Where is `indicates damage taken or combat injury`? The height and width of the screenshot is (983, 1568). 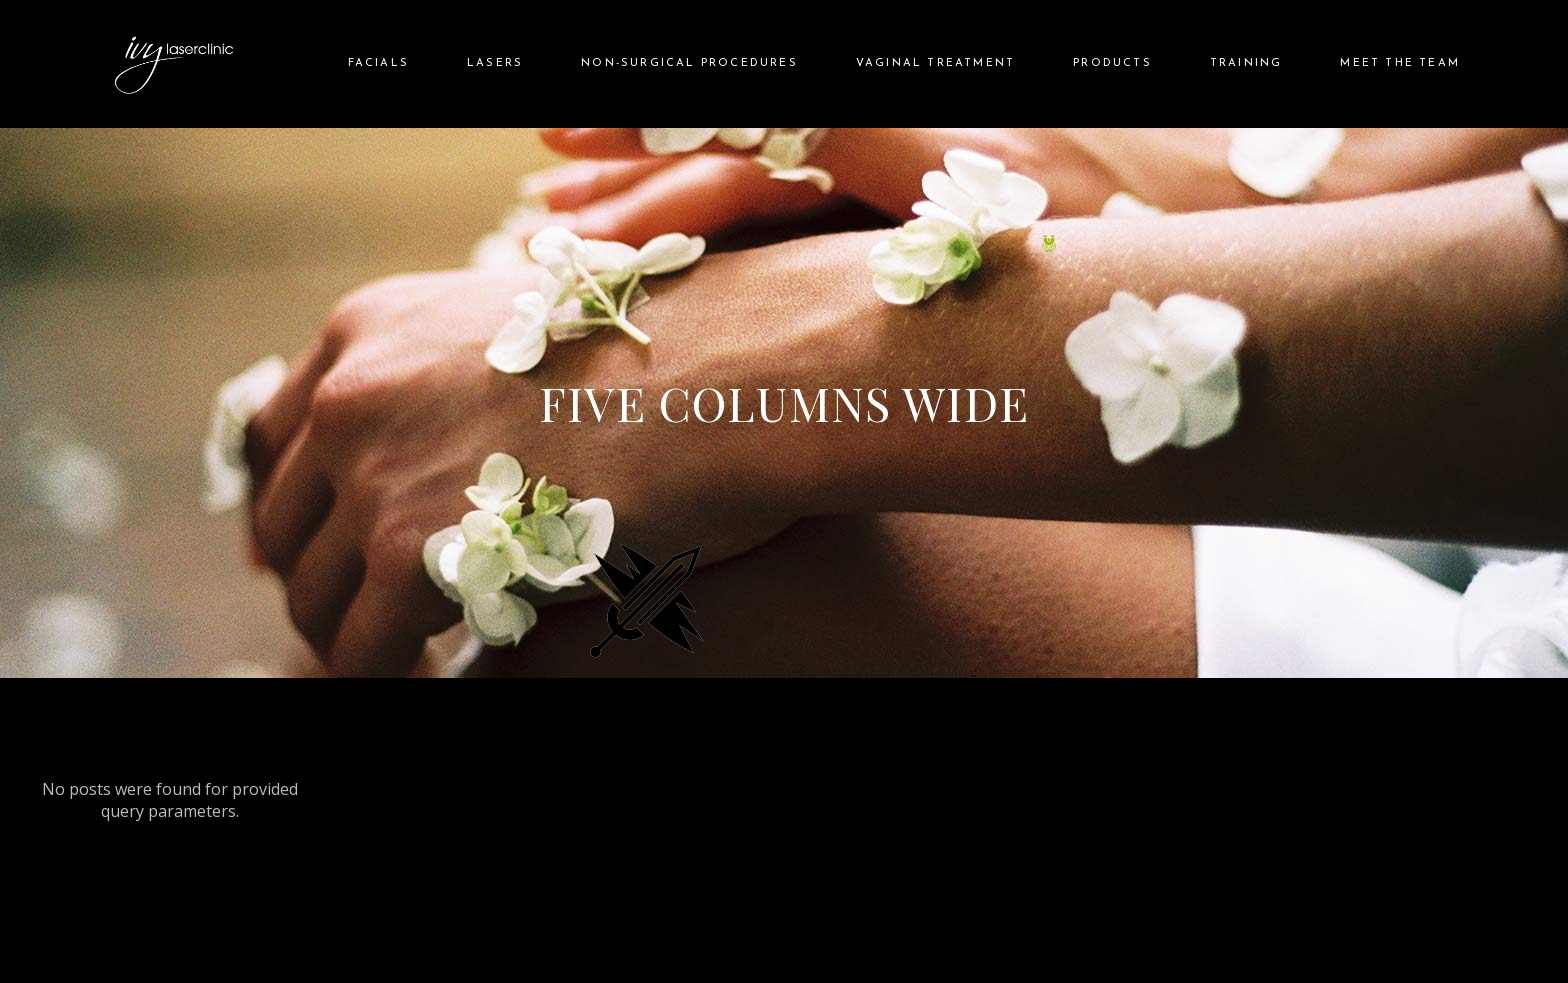 indicates damage taken or combat injury is located at coordinates (645, 602).